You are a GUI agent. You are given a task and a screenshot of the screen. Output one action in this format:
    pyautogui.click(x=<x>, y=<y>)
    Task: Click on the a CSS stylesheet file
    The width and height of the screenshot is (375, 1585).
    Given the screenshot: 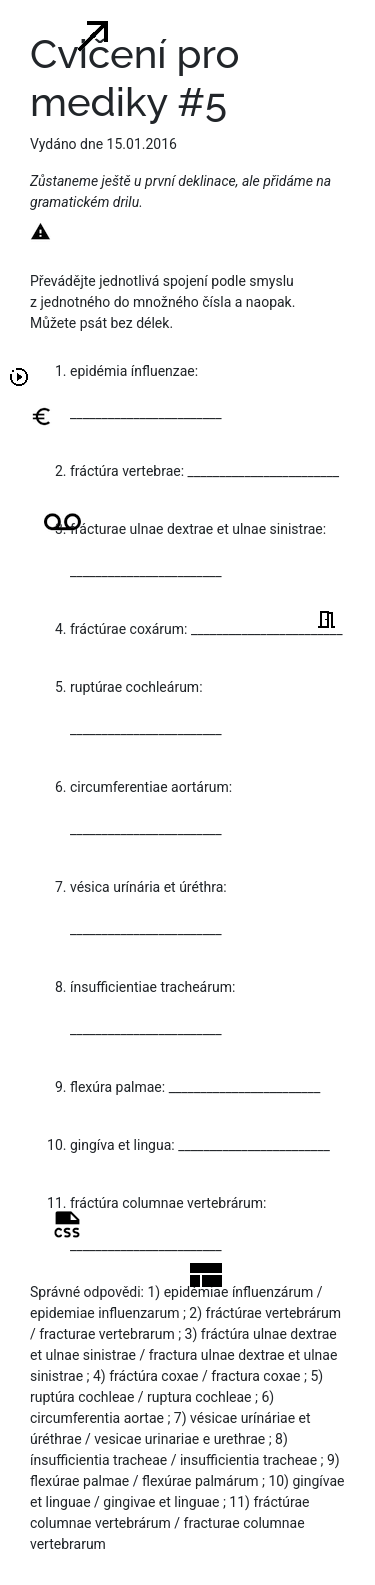 What is the action you would take?
    pyautogui.click(x=67, y=1225)
    